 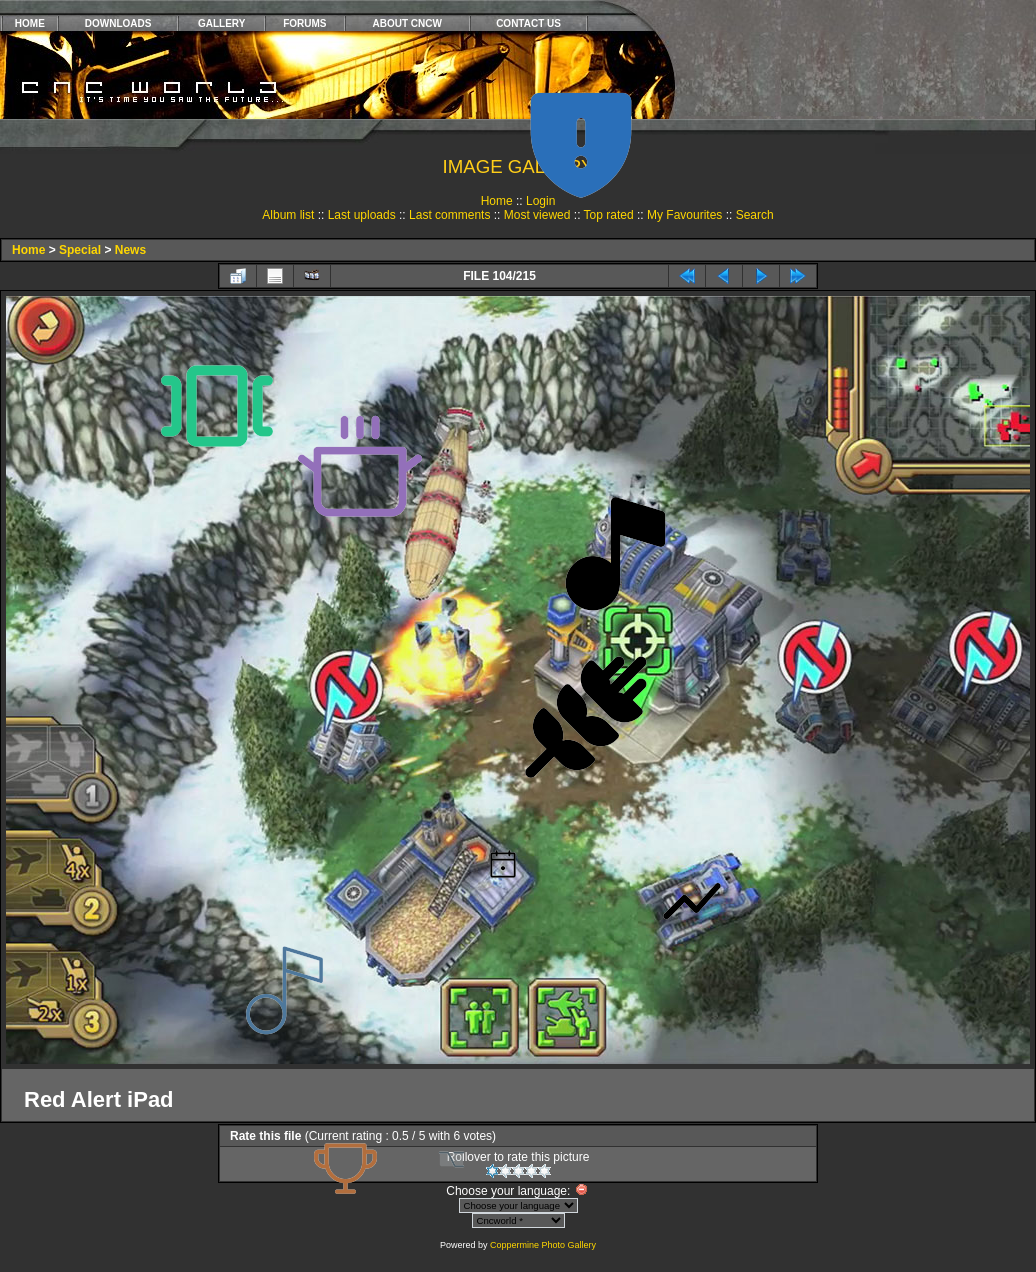 I want to click on indicates grain or wheat-based ingredients, so click(x=589, y=713).